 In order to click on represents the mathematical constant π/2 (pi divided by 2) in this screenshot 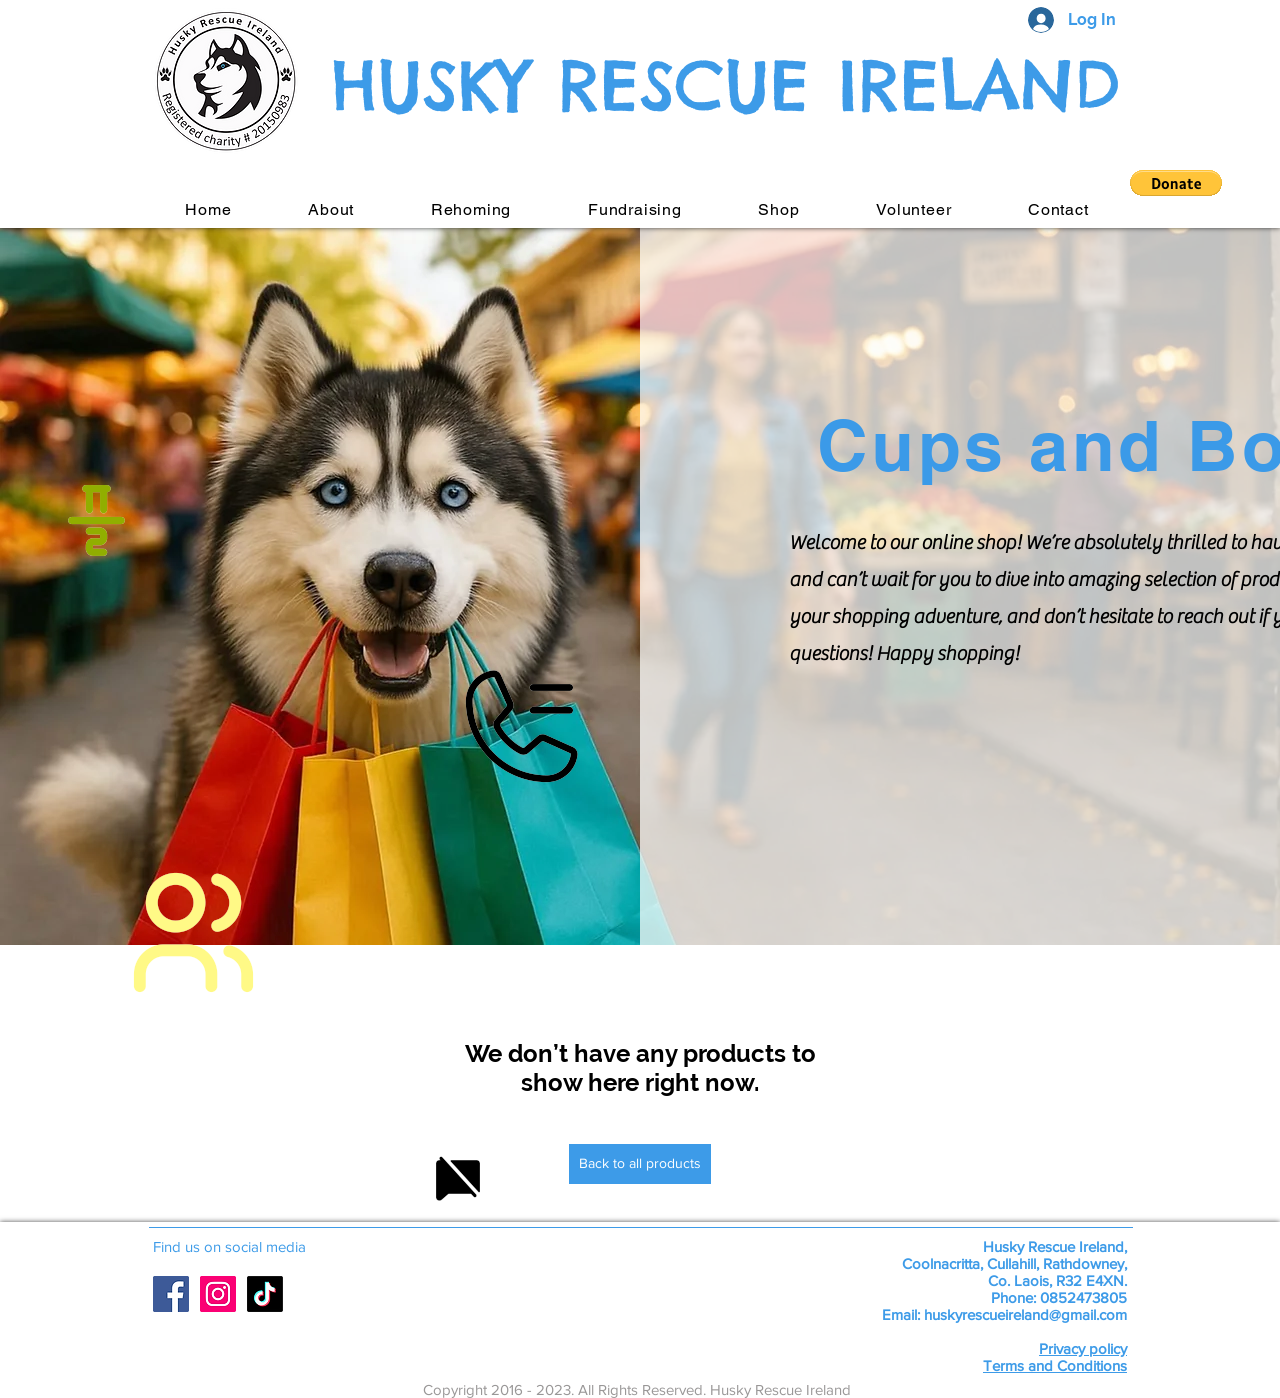, I will do `click(96, 520)`.